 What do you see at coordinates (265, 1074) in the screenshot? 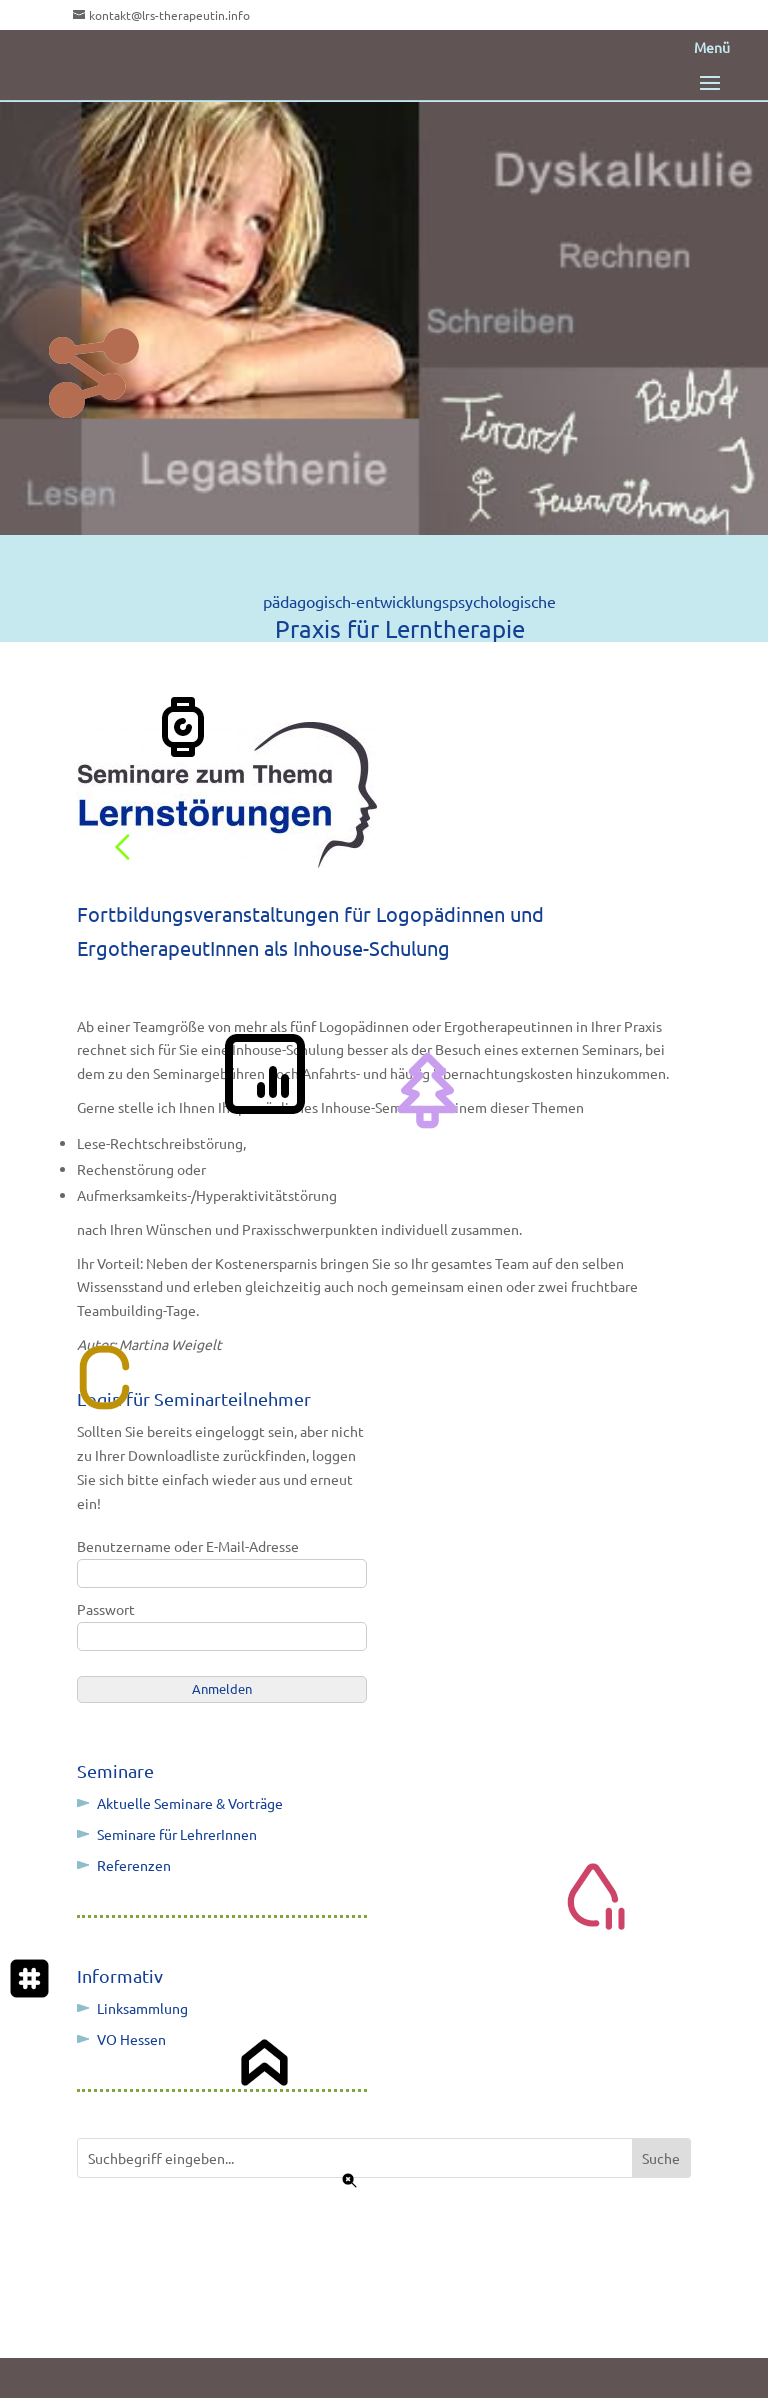
I see `align content to bottom-right corner` at bounding box center [265, 1074].